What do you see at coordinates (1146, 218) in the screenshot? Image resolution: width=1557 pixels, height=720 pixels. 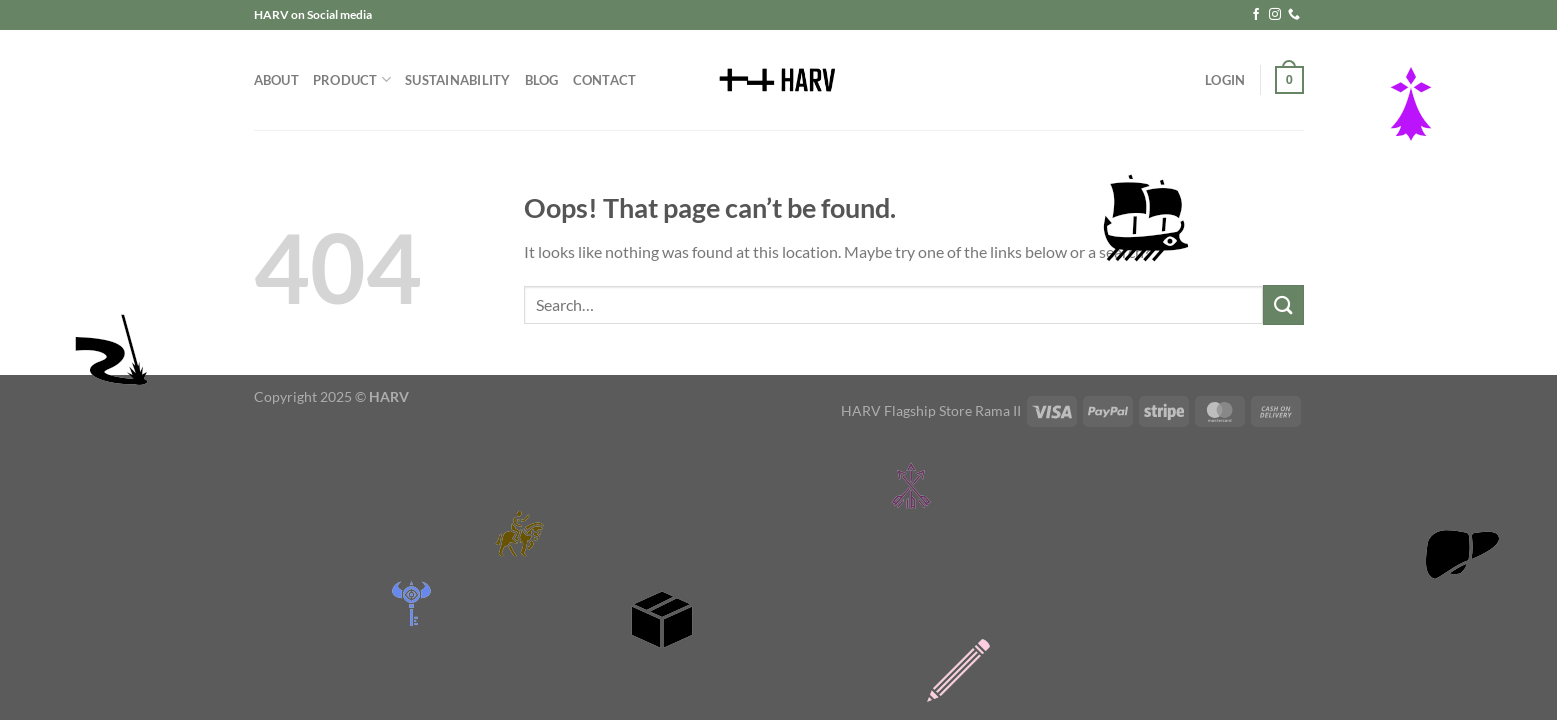 I see `select ancient naval unit in strategy game` at bounding box center [1146, 218].